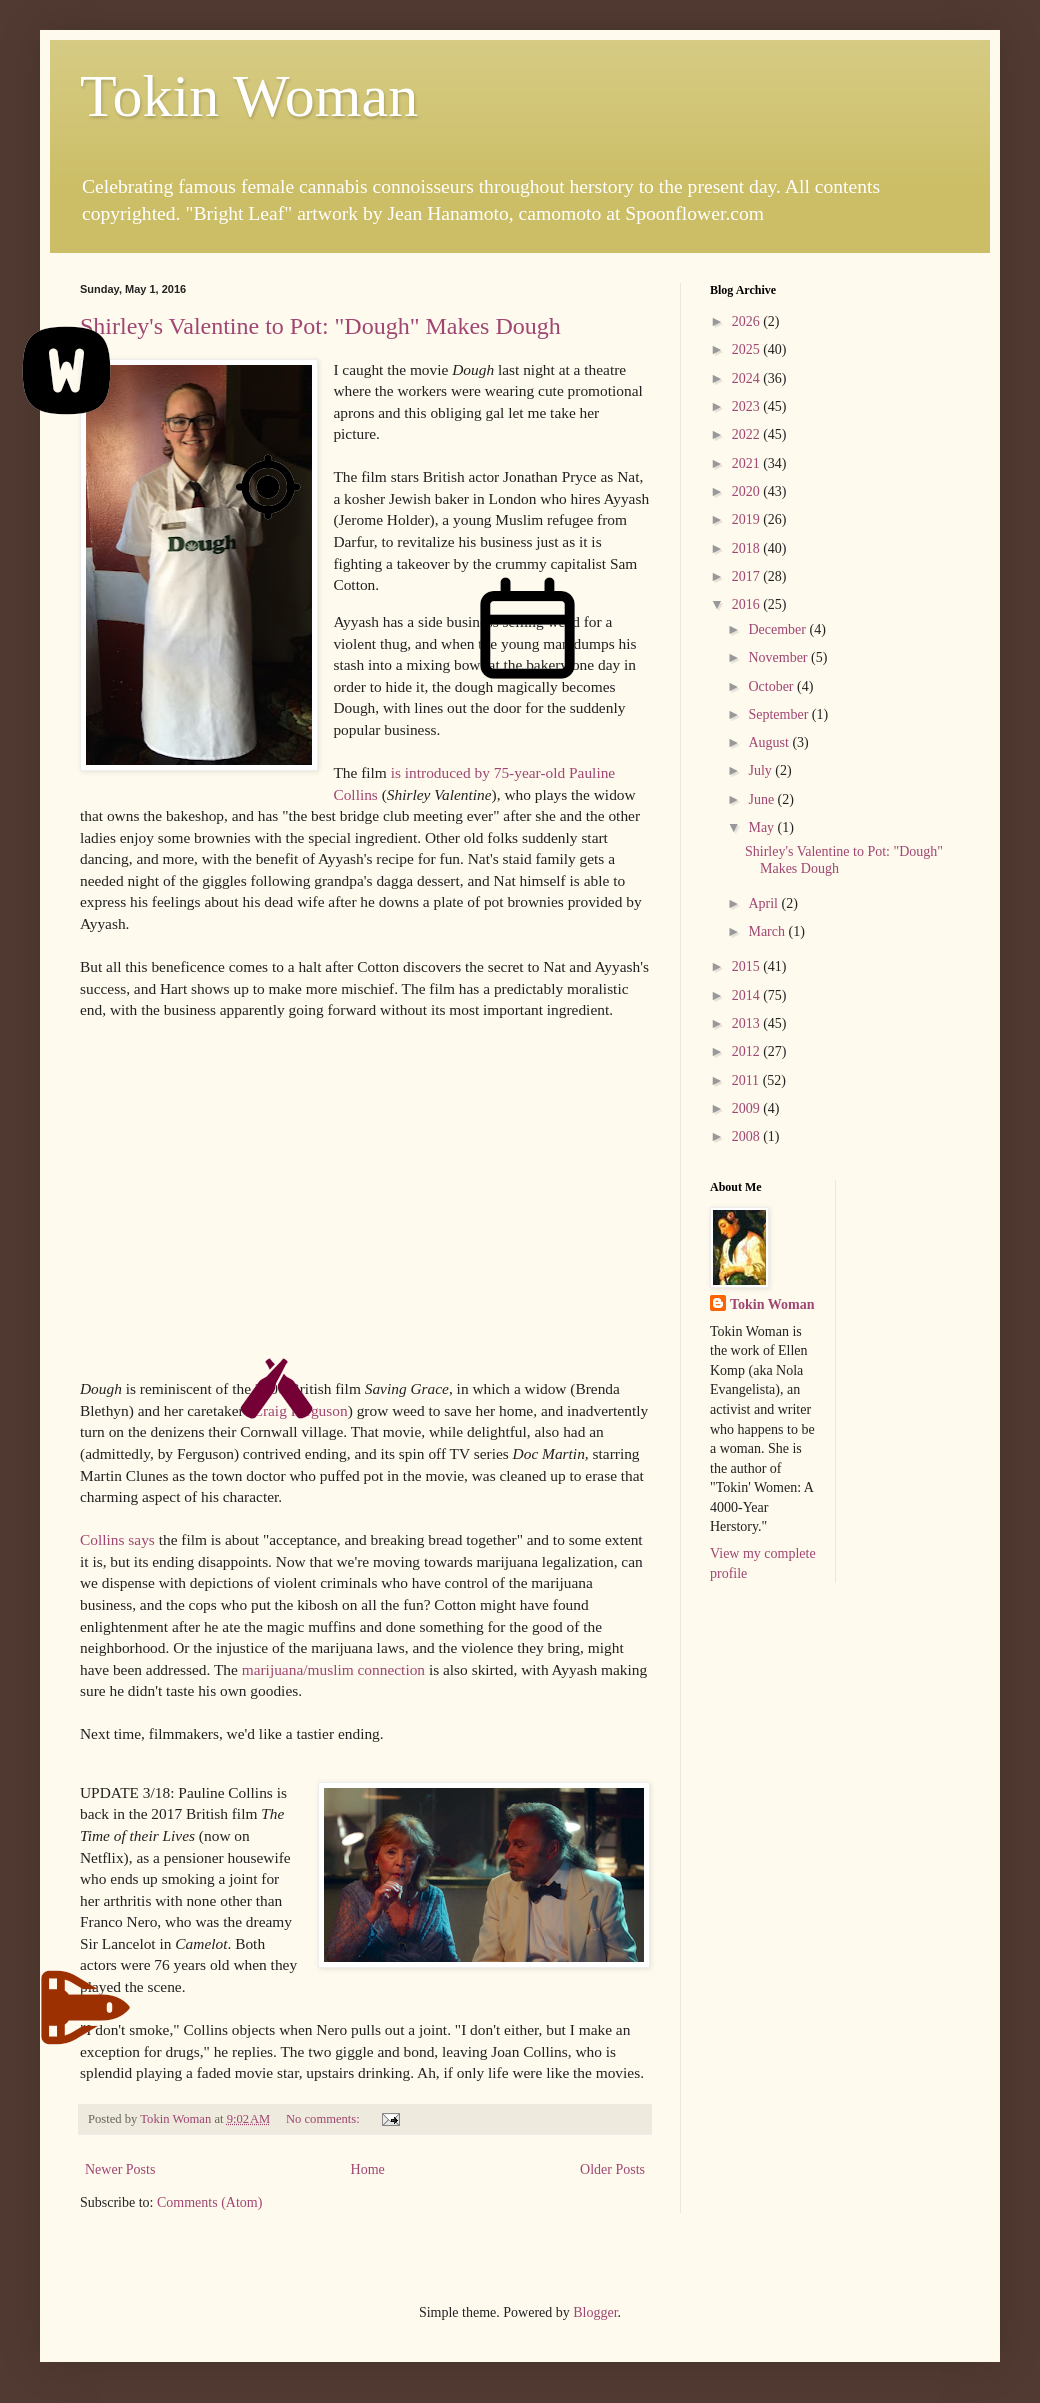  I want to click on view current location, so click(268, 487).